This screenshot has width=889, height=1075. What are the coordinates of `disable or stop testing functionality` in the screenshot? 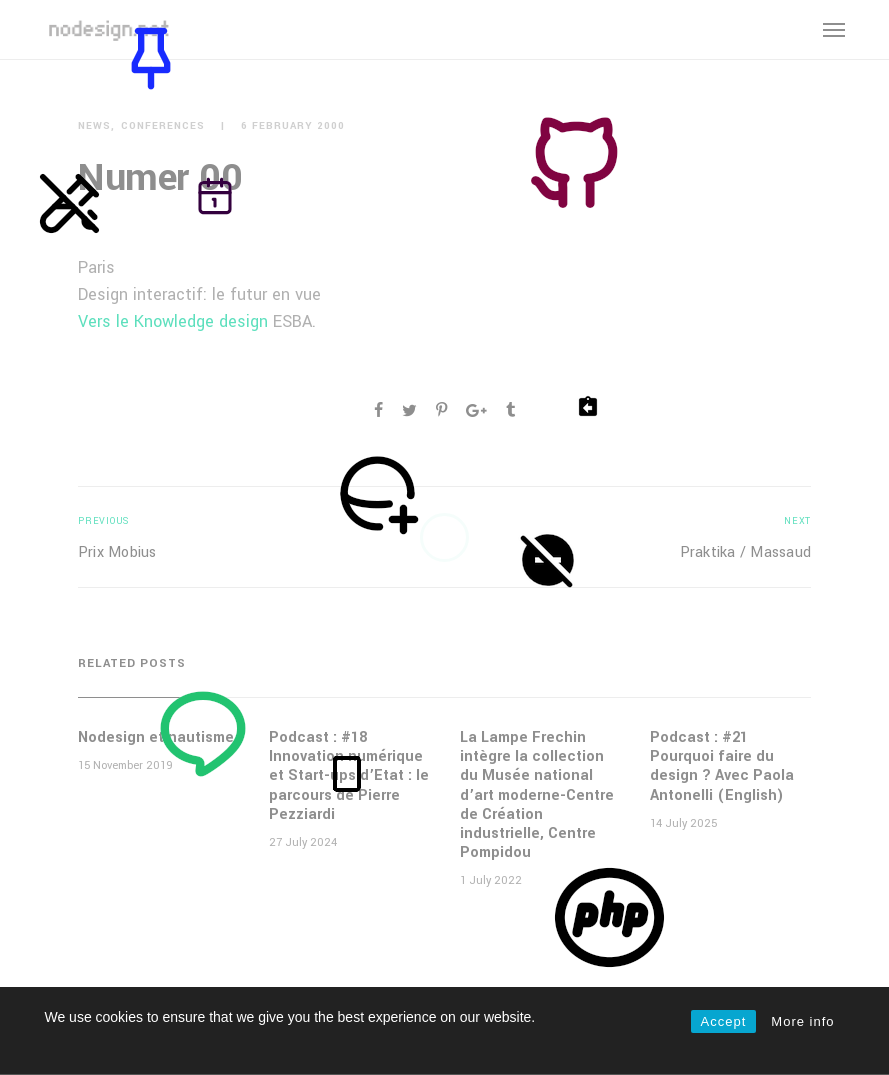 It's located at (69, 203).